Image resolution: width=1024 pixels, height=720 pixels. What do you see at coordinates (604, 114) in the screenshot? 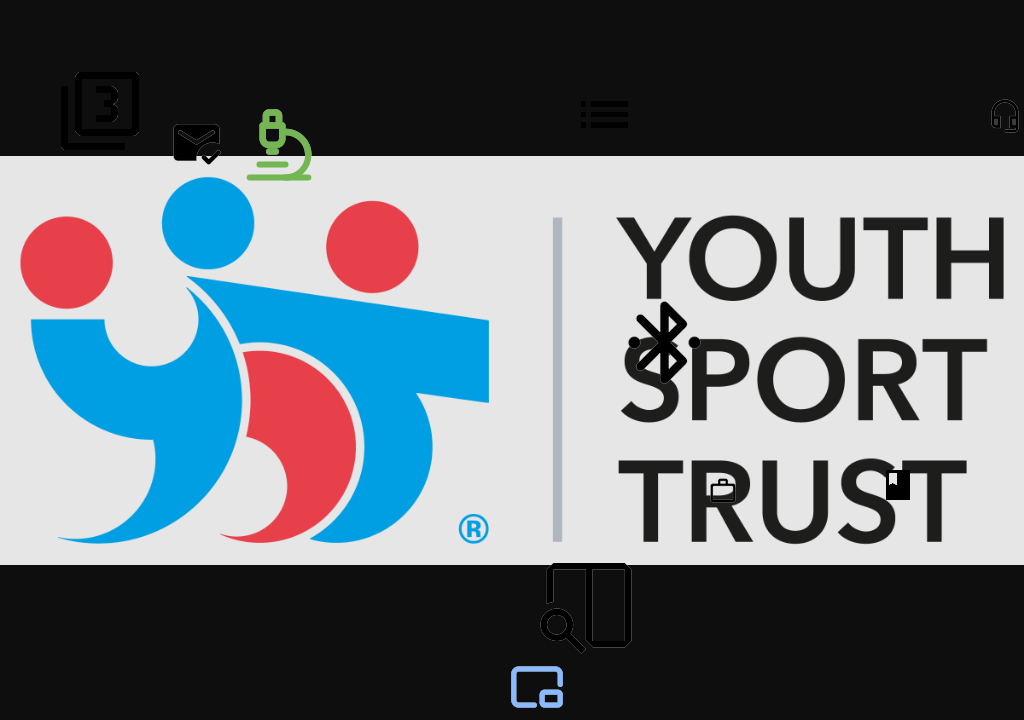
I see `view items in list format` at bounding box center [604, 114].